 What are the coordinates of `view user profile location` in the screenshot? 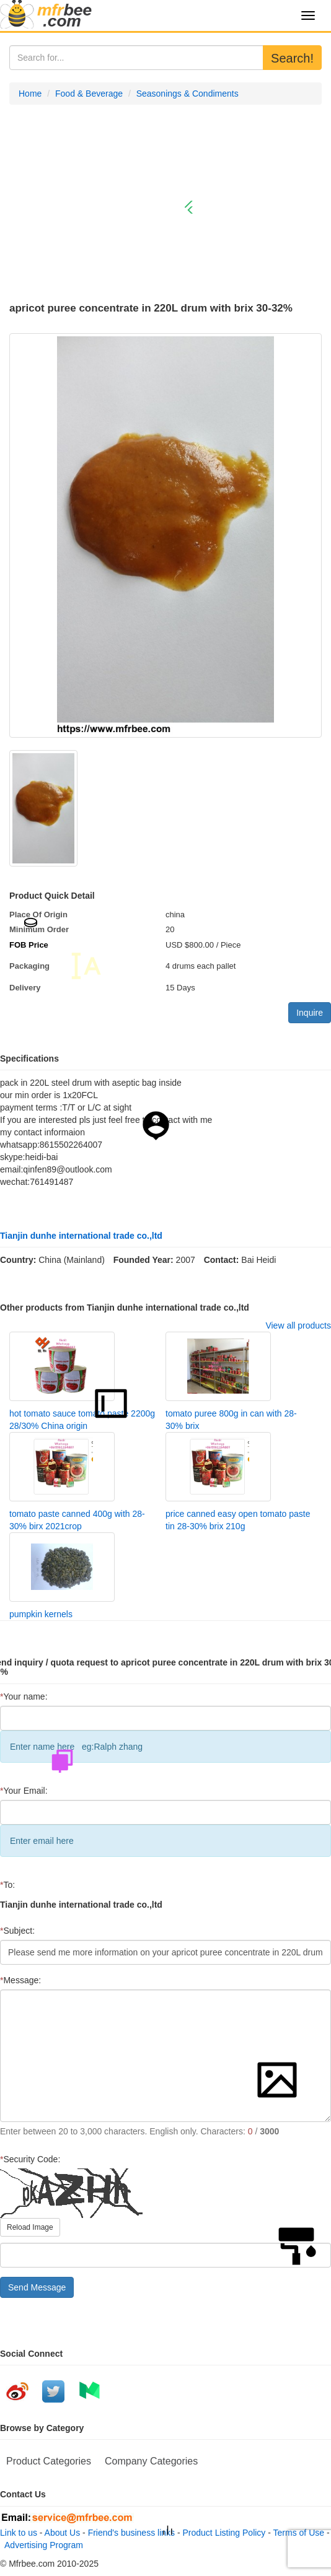 It's located at (156, 1124).